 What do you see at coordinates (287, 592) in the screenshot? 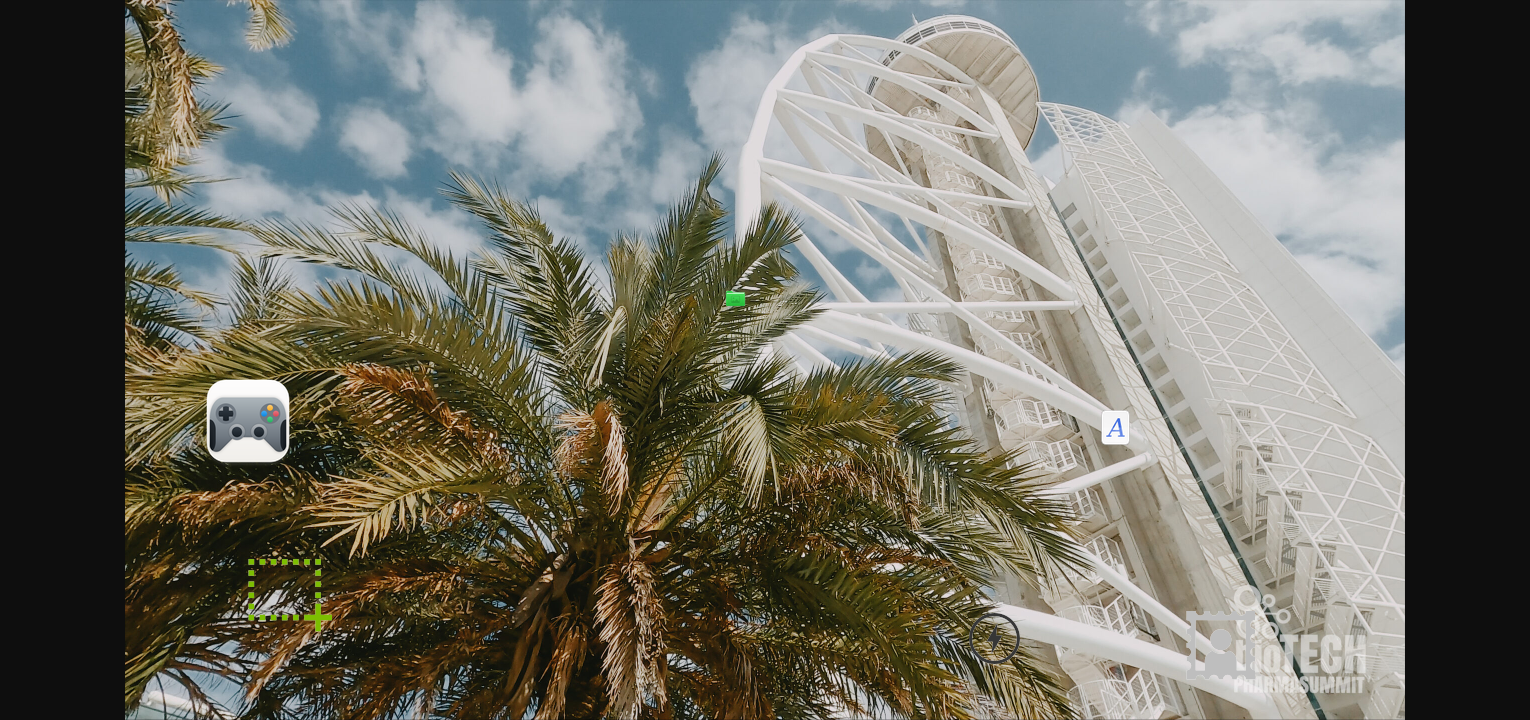
I see `take a screenshot of a selected area` at bounding box center [287, 592].